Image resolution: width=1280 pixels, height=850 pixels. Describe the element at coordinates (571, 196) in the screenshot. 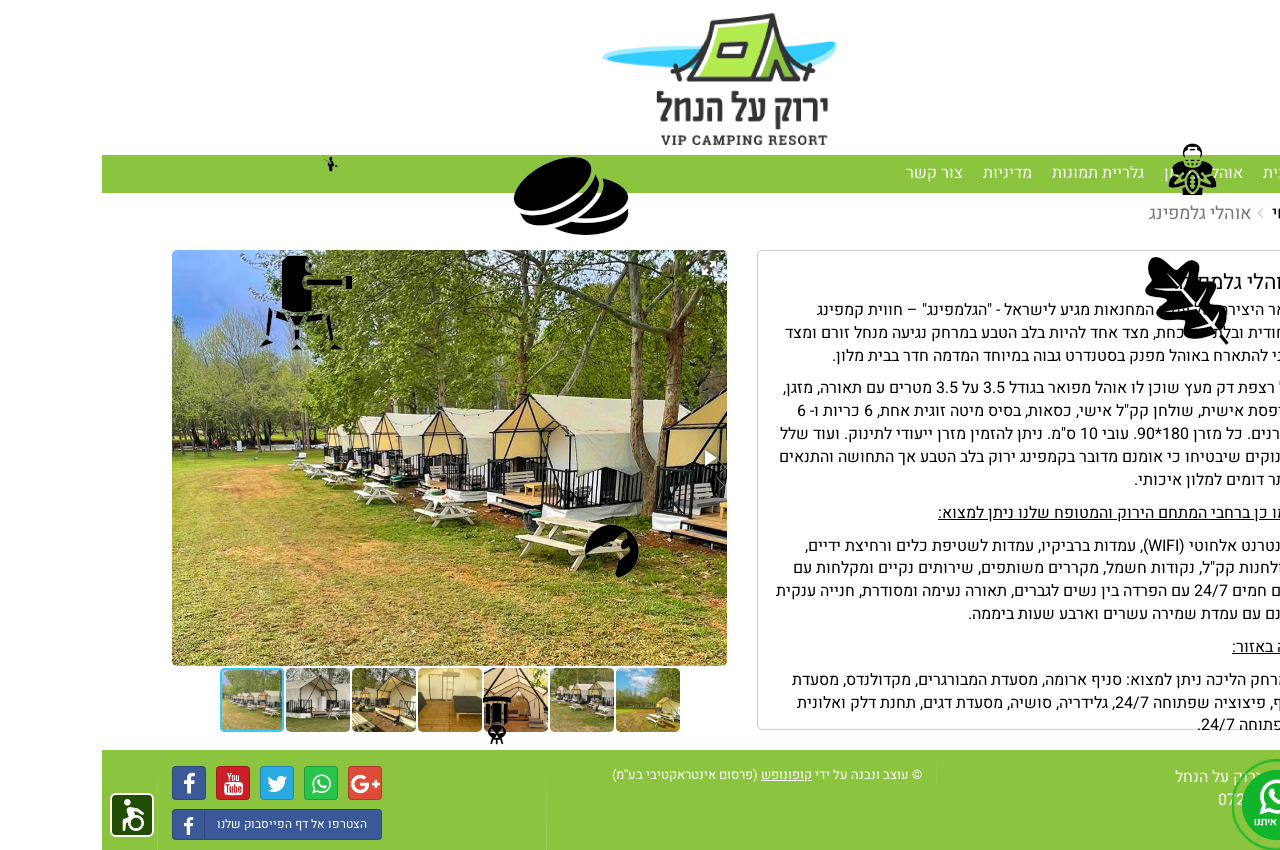

I see `view your coin balance or currency` at that location.